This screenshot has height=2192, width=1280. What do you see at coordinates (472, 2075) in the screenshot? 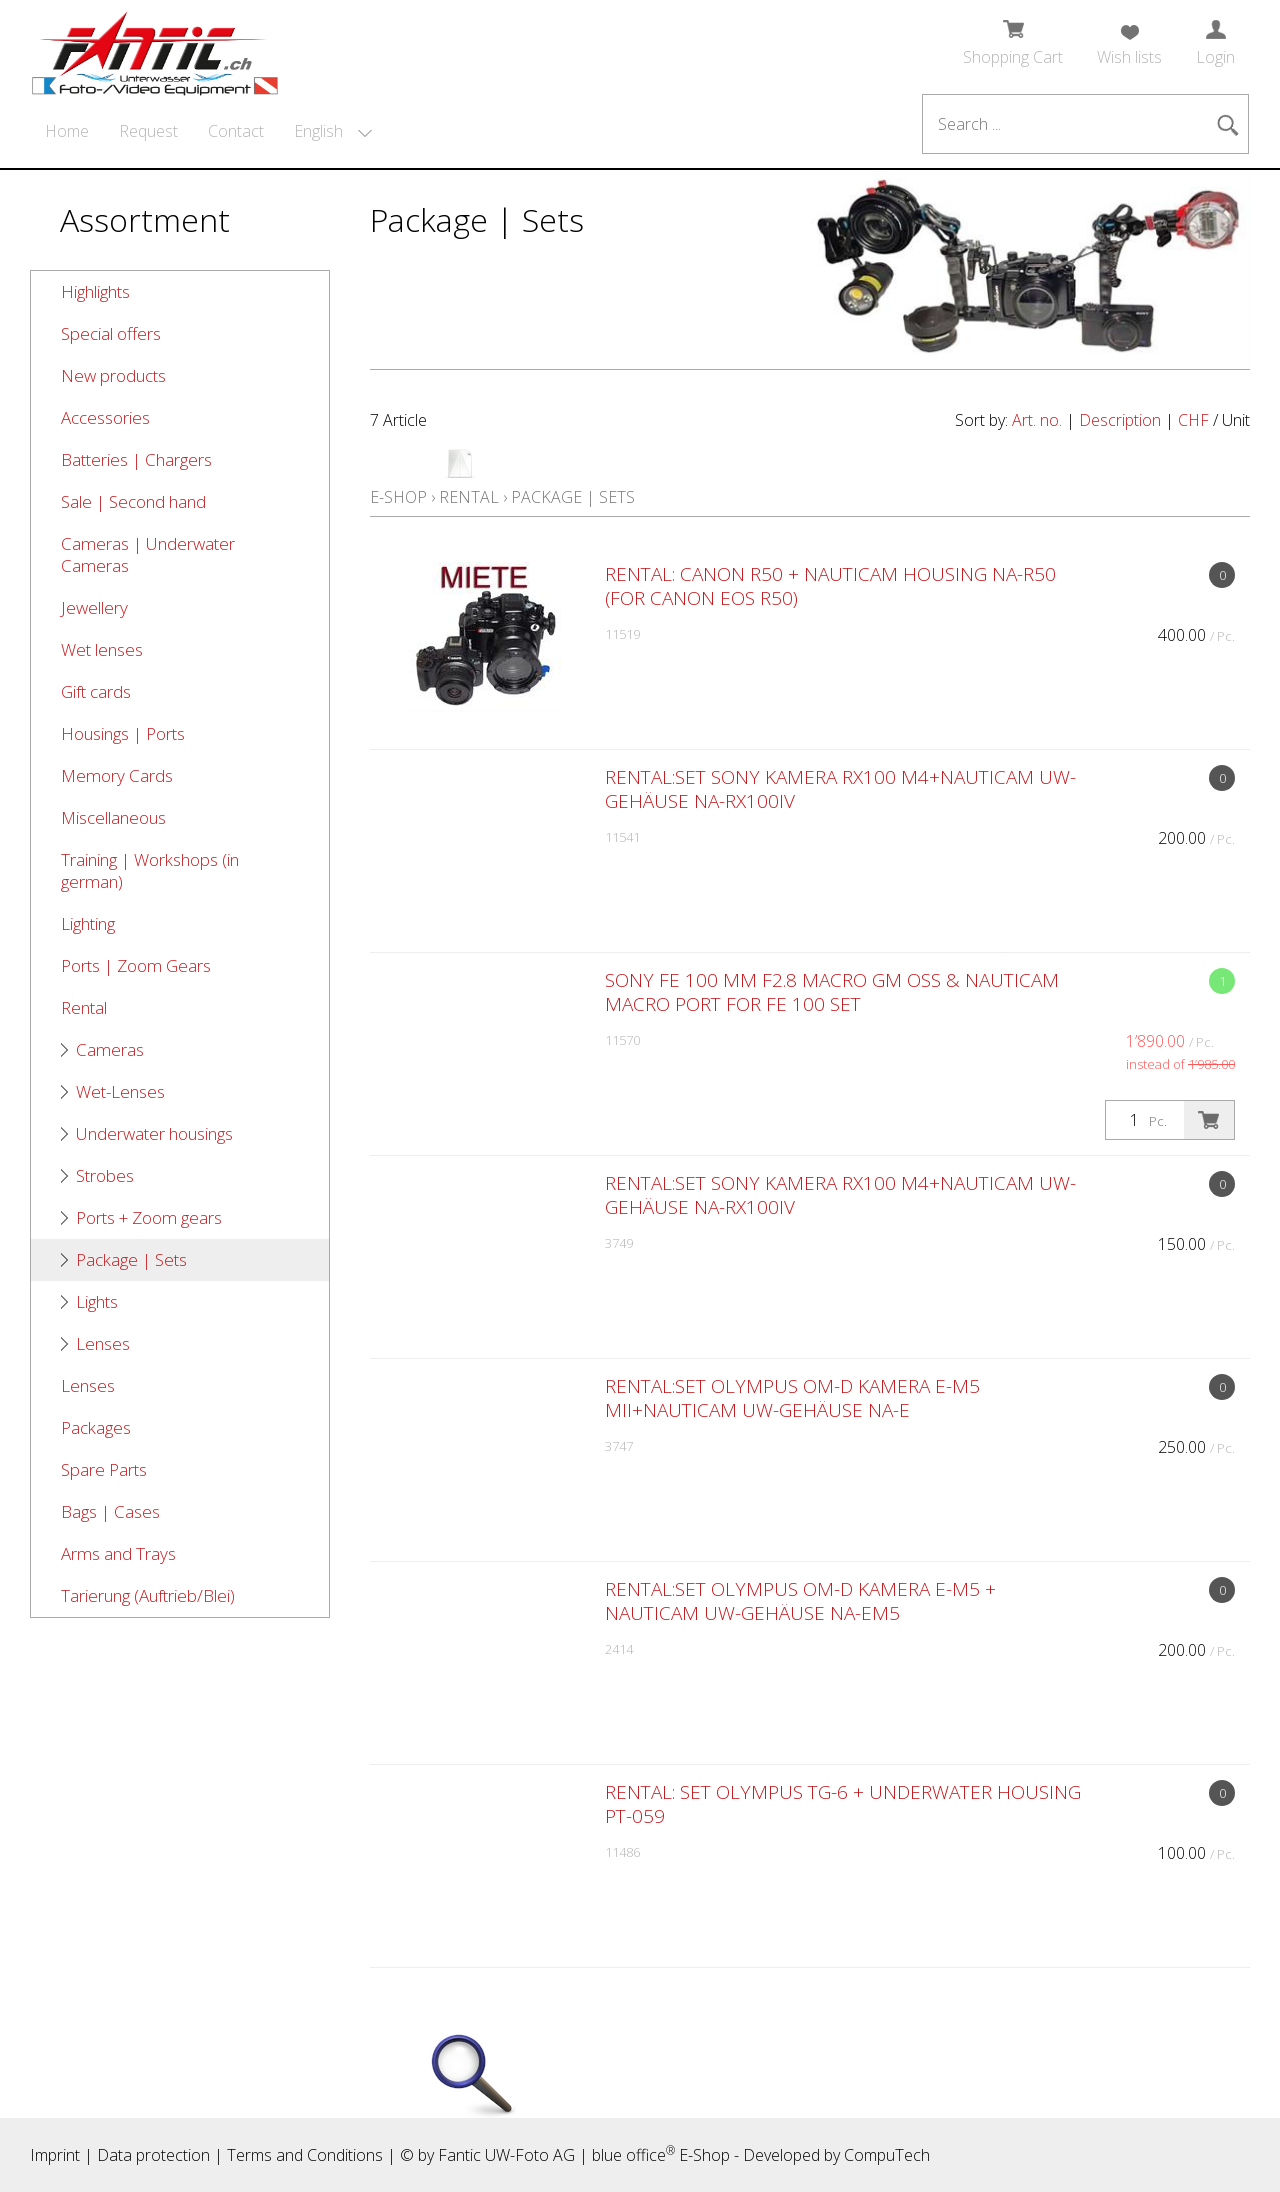
I see `search for items or content` at bounding box center [472, 2075].